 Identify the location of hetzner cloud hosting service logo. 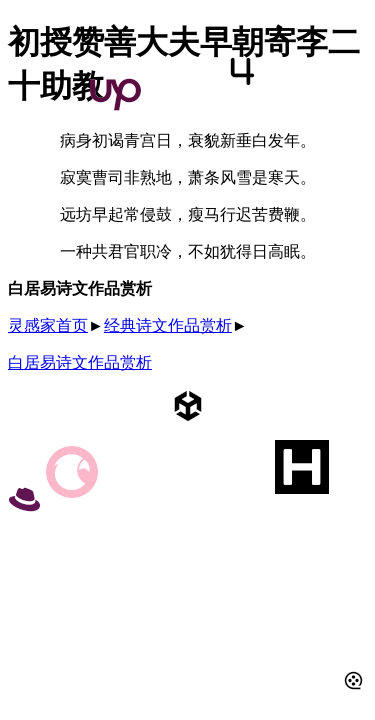
(302, 467).